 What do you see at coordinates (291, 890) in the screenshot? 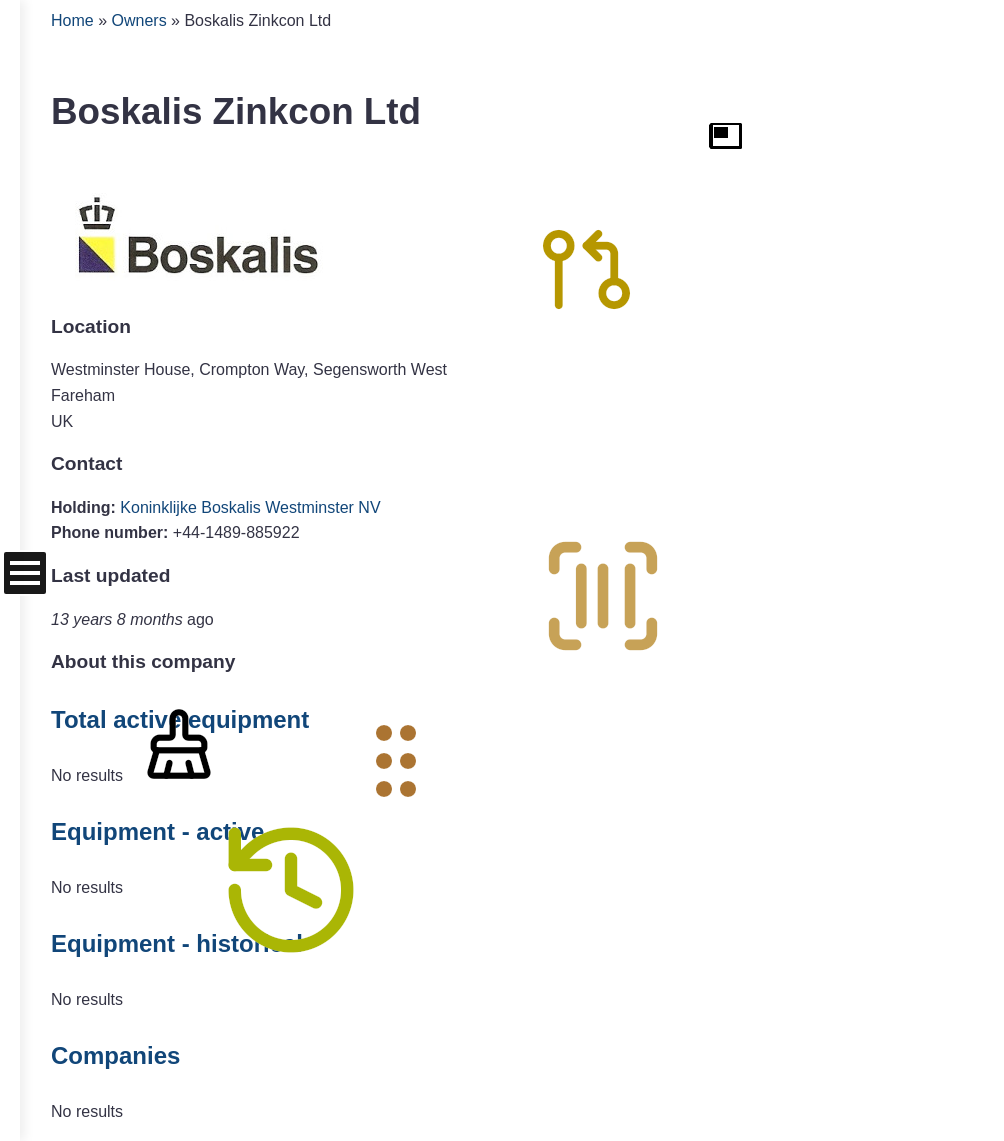
I see `view your browsing or activity history` at bounding box center [291, 890].